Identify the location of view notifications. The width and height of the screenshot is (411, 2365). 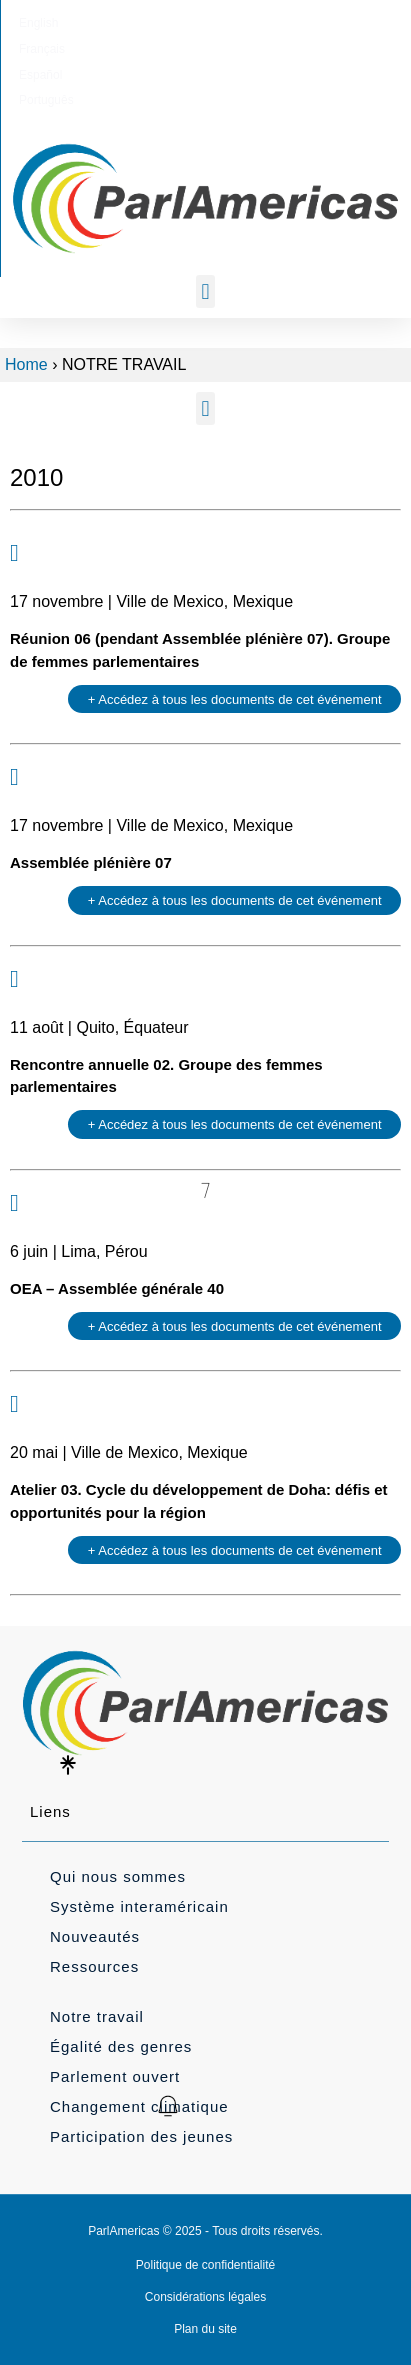
(168, 2106).